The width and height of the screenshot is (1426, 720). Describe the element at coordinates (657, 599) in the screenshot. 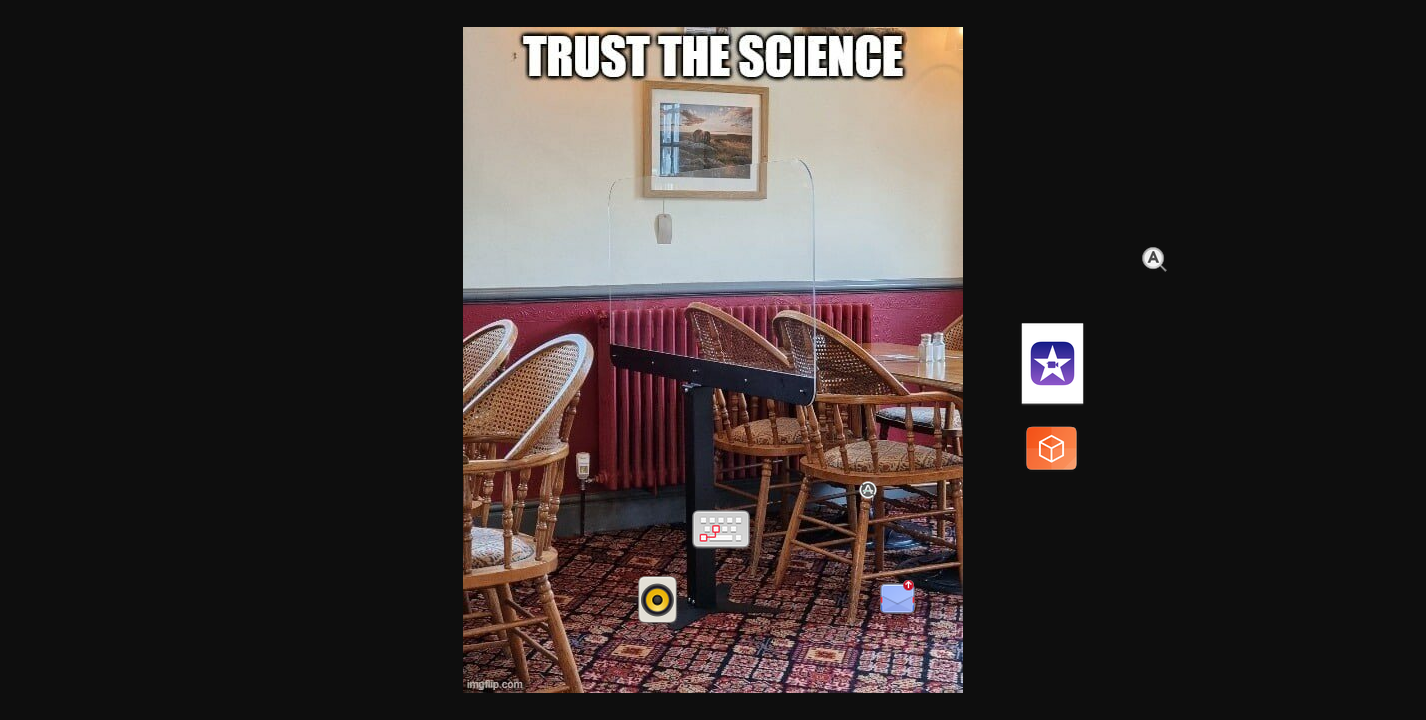

I see `open rhythmbox music player` at that location.